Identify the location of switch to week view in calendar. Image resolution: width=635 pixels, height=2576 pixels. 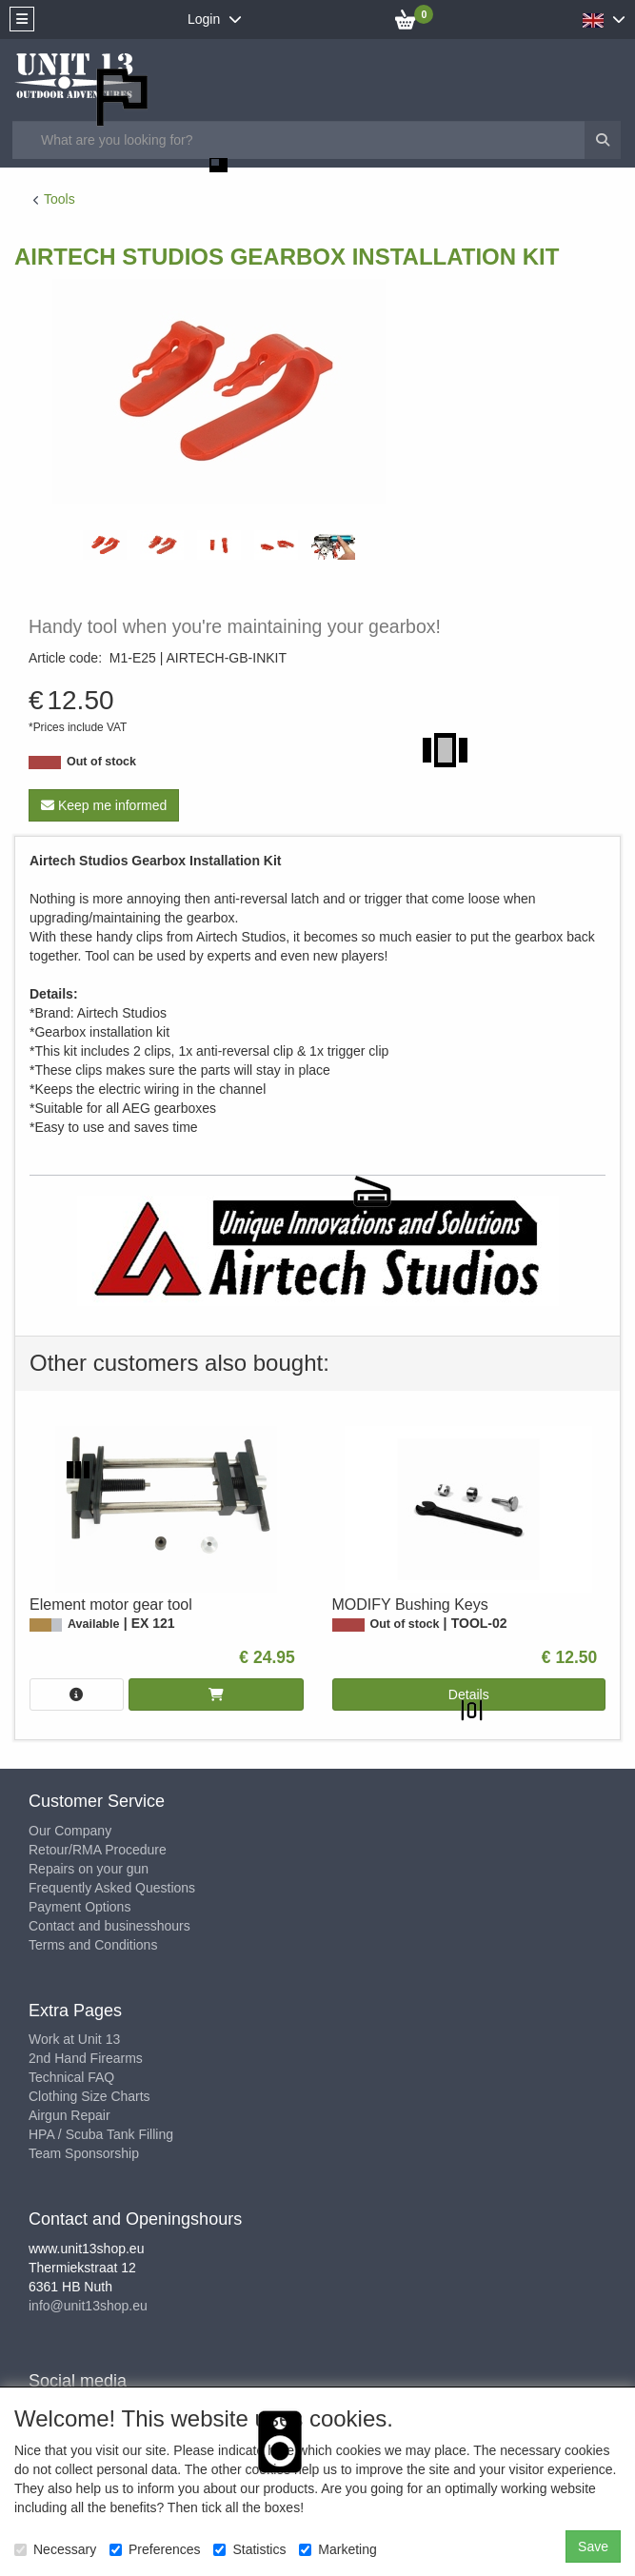
(79, 1470).